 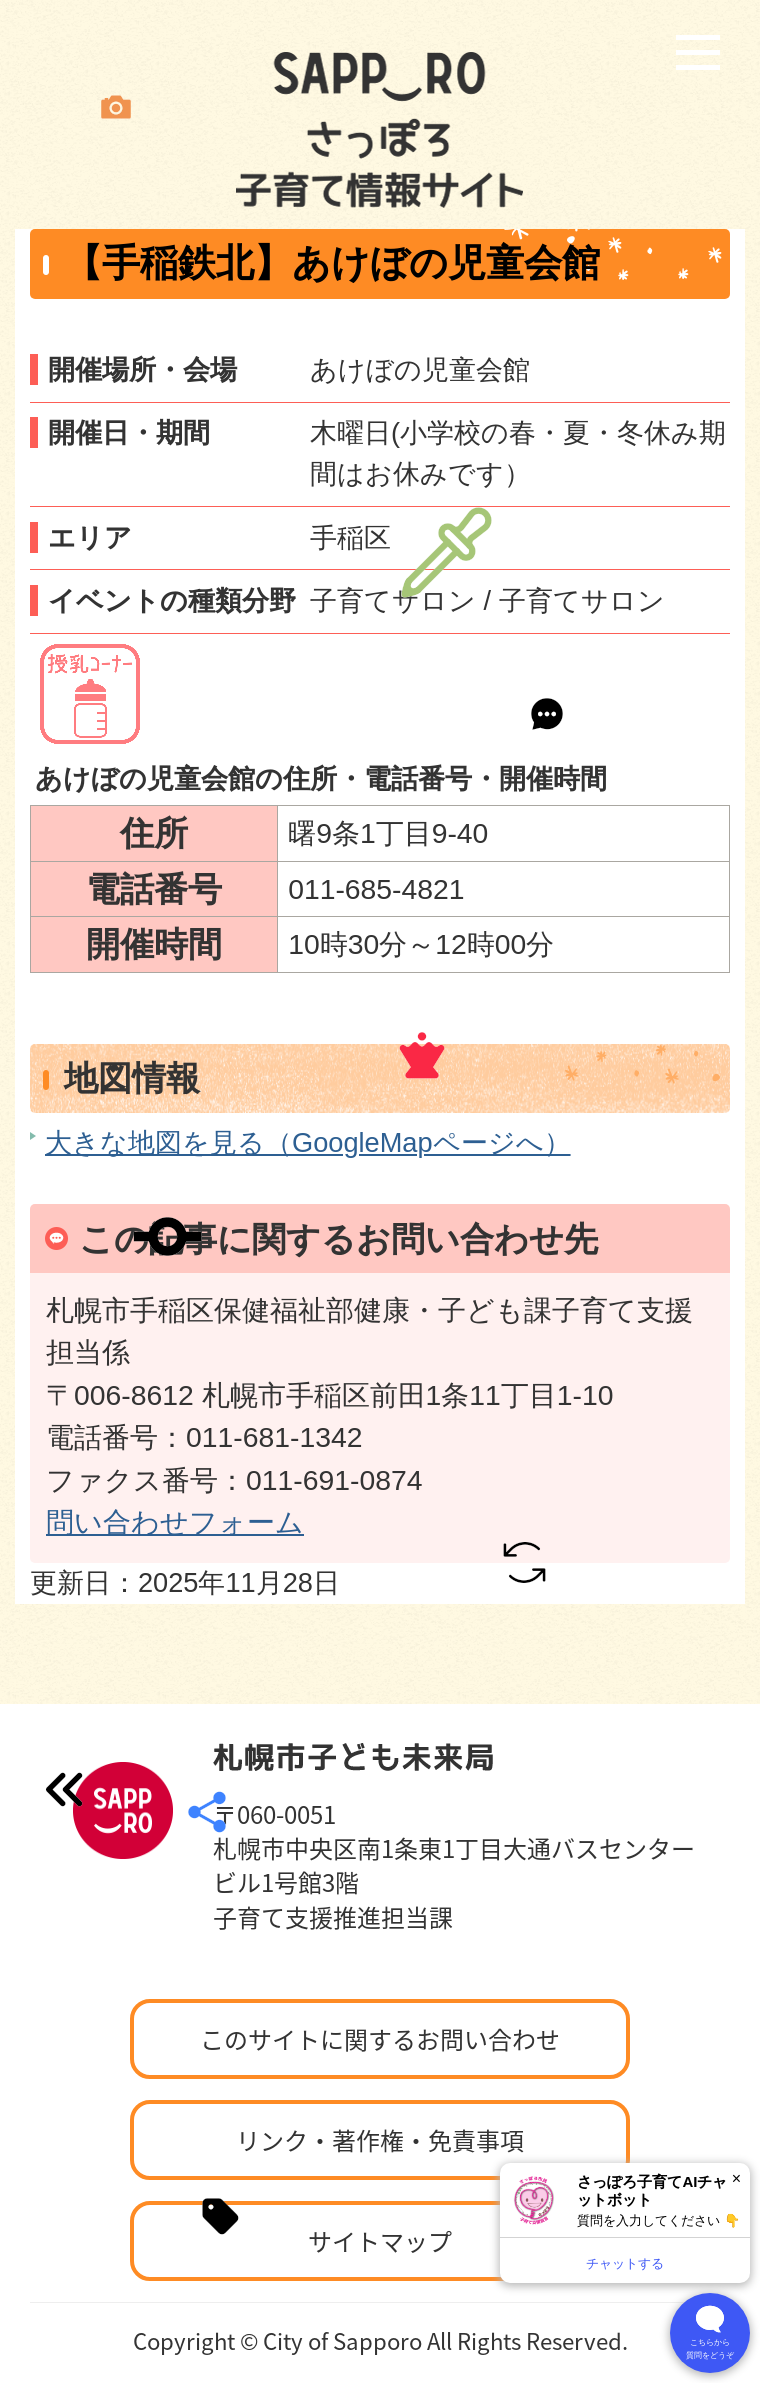 I want to click on pick a color from the screen, so click(x=446, y=552).